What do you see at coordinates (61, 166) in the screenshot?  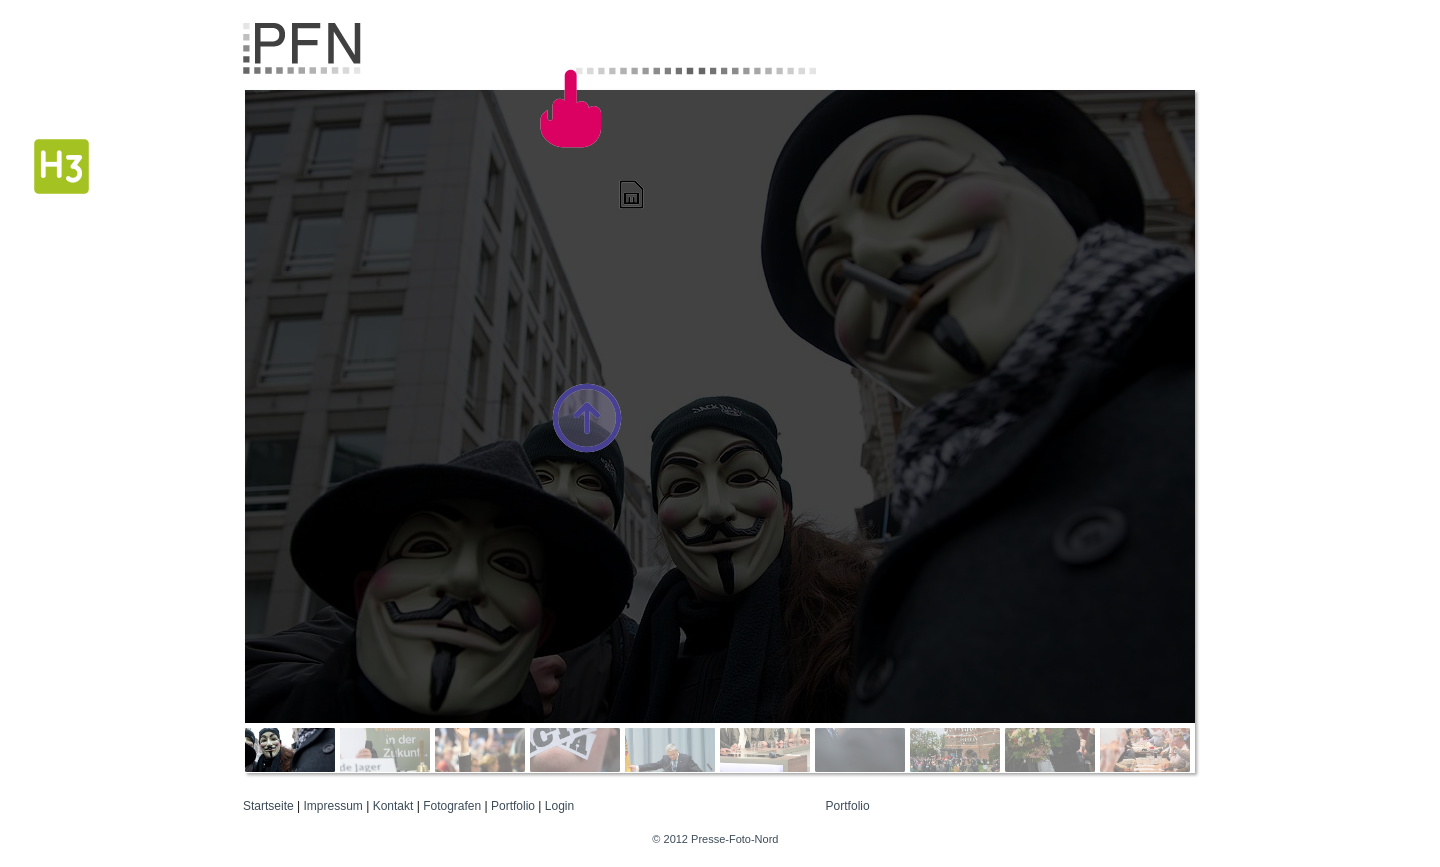 I see `format text as heading level 3` at bounding box center [61, 166].